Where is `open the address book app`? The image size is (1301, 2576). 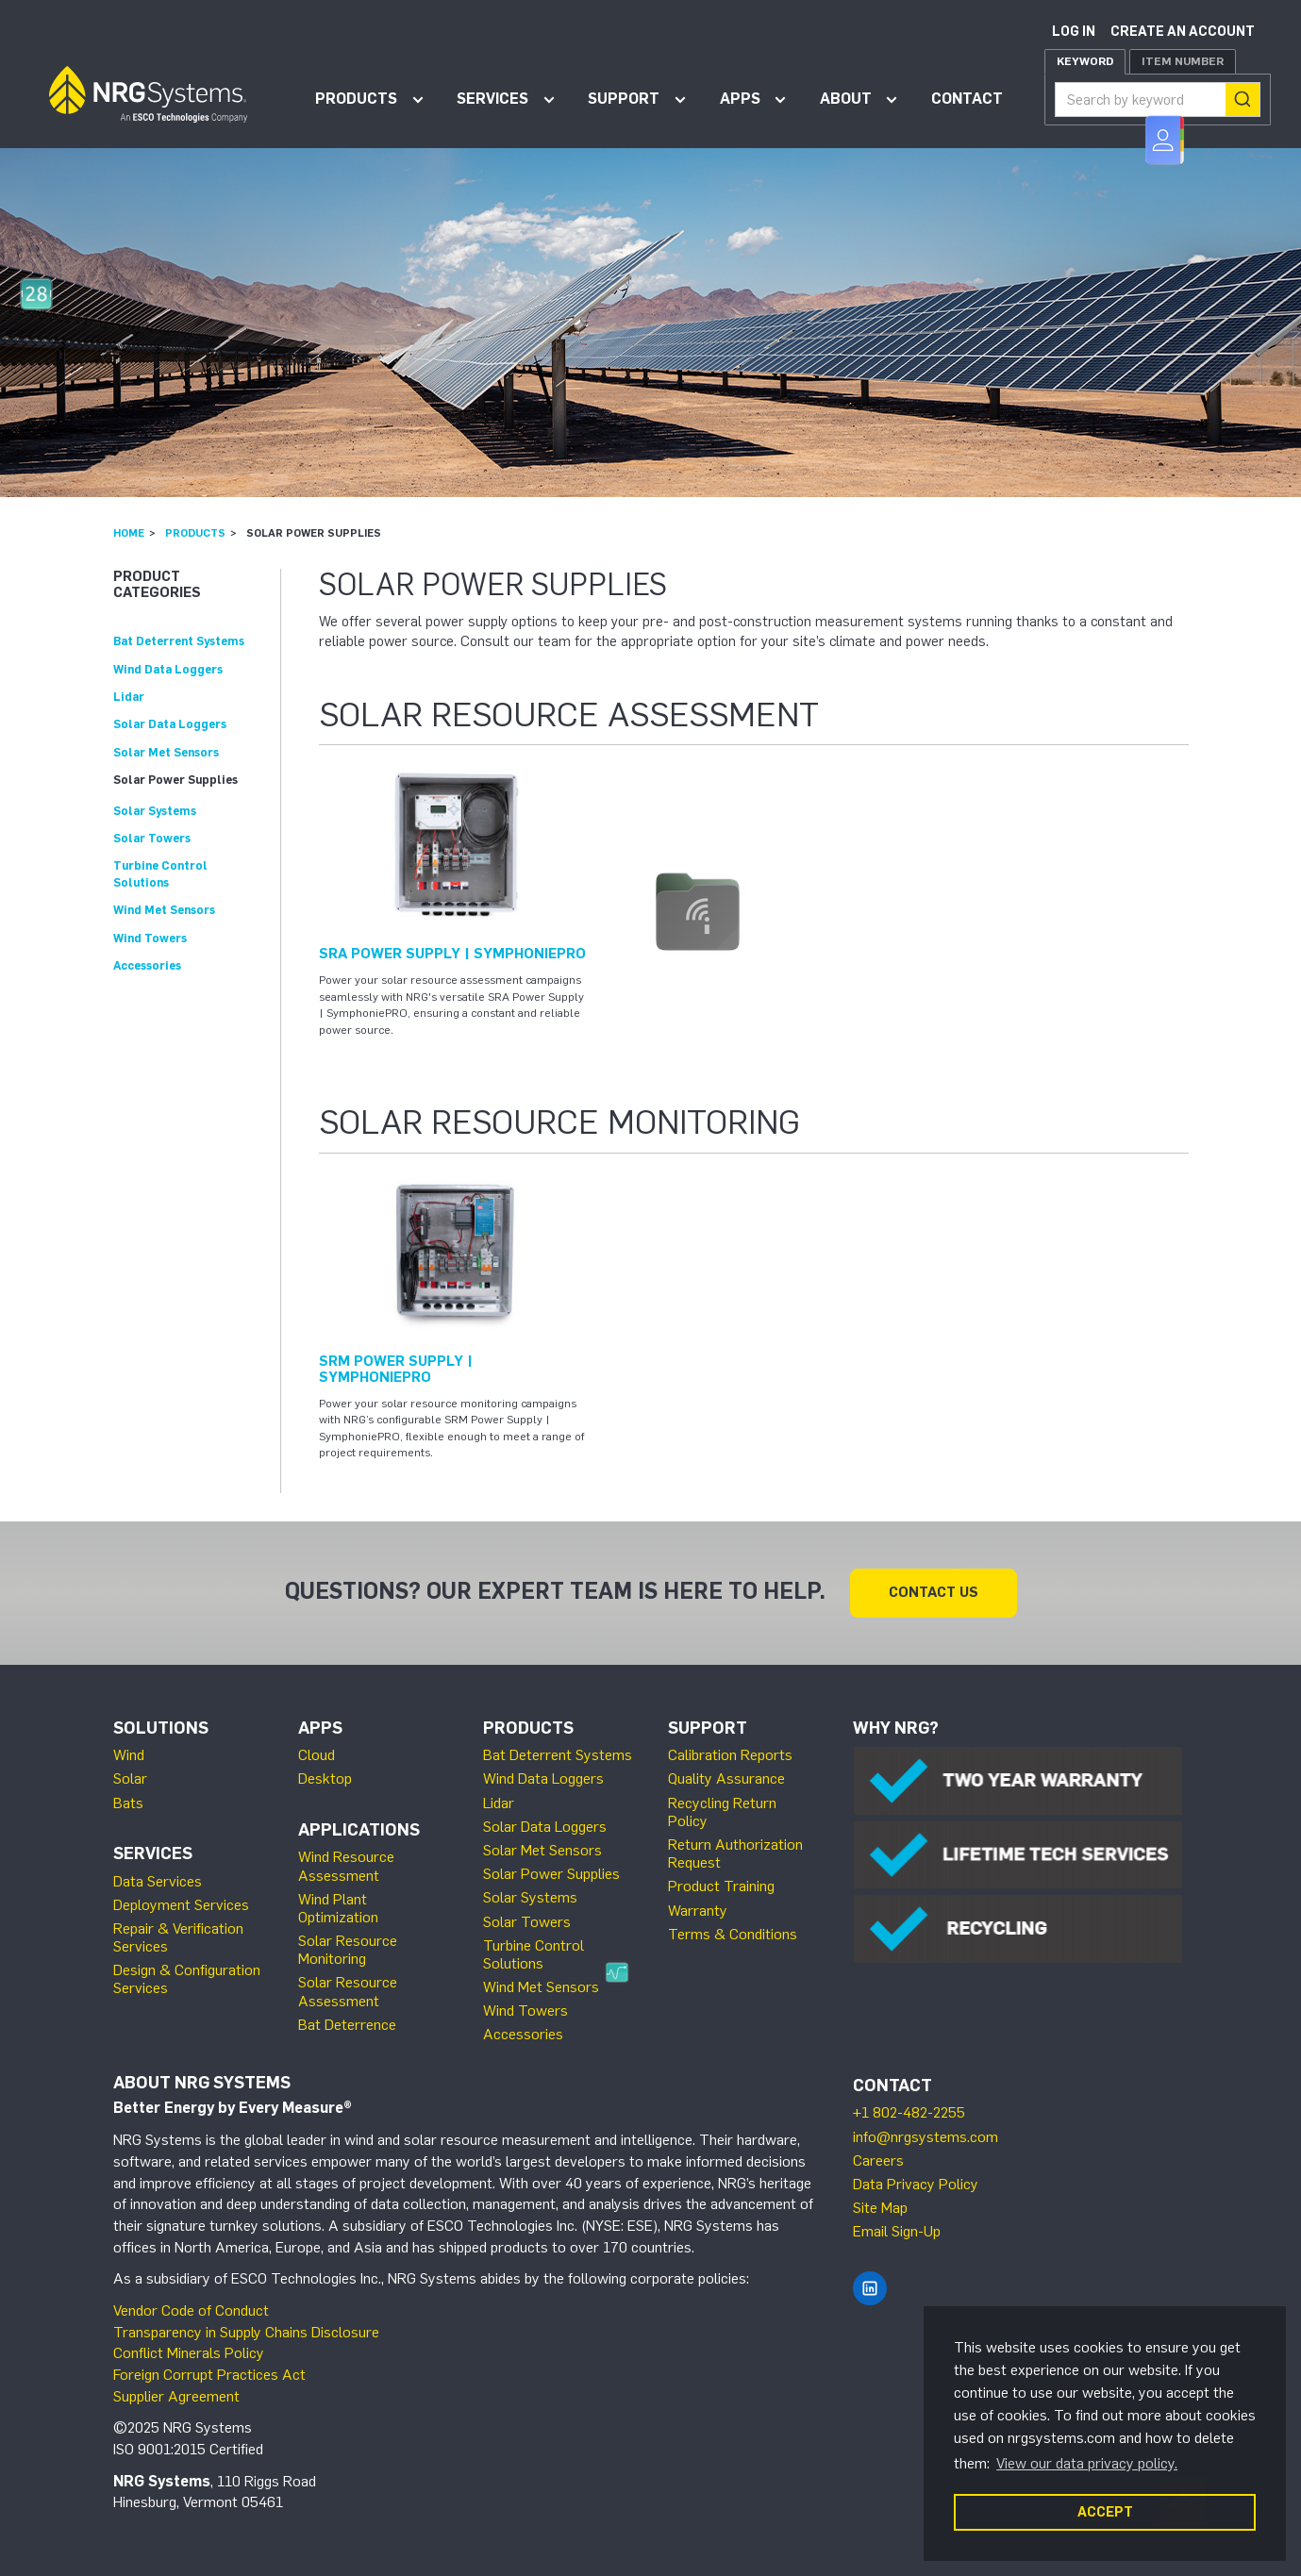
open the address book app is located at coordinates (1164, 140).